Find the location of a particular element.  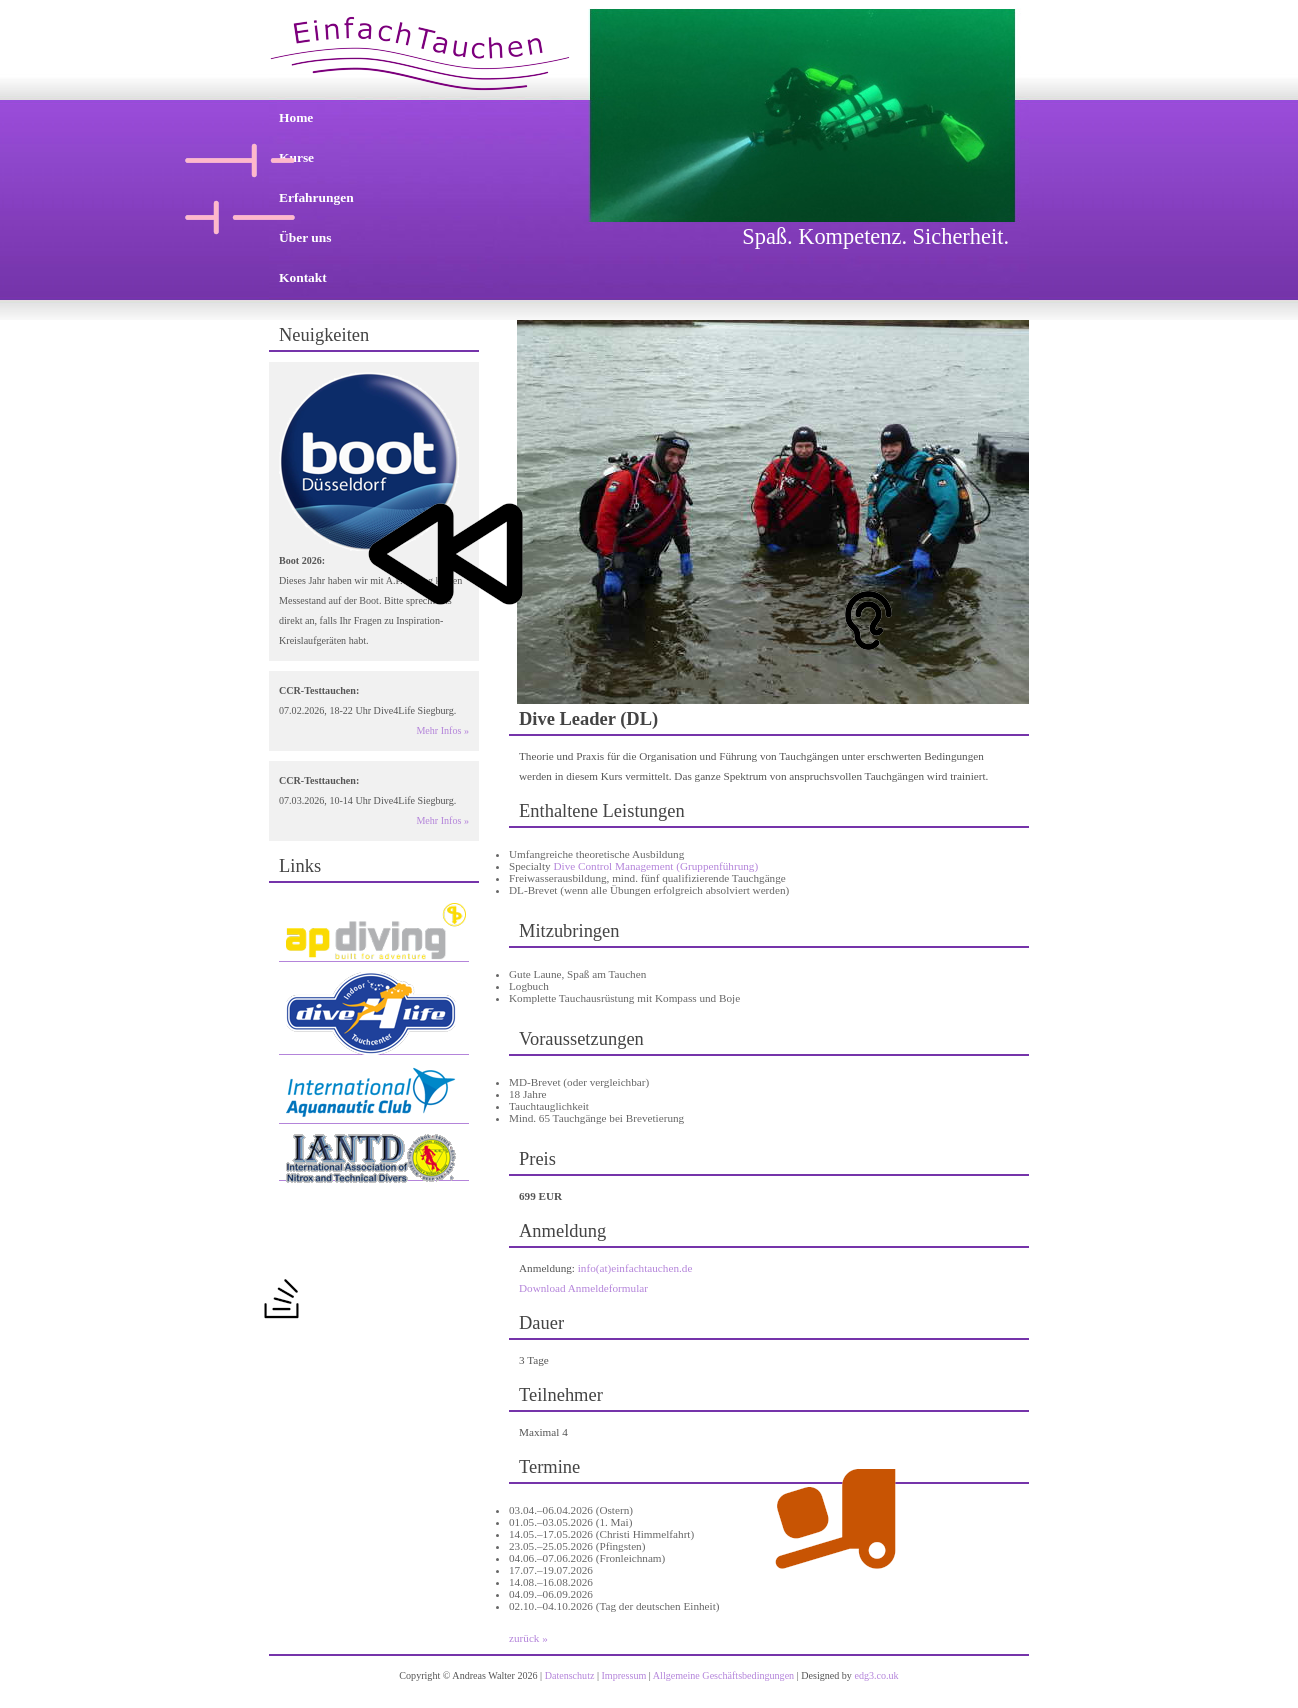

indicates order is being loaded for delivery is located at coordinates (835, 1515).